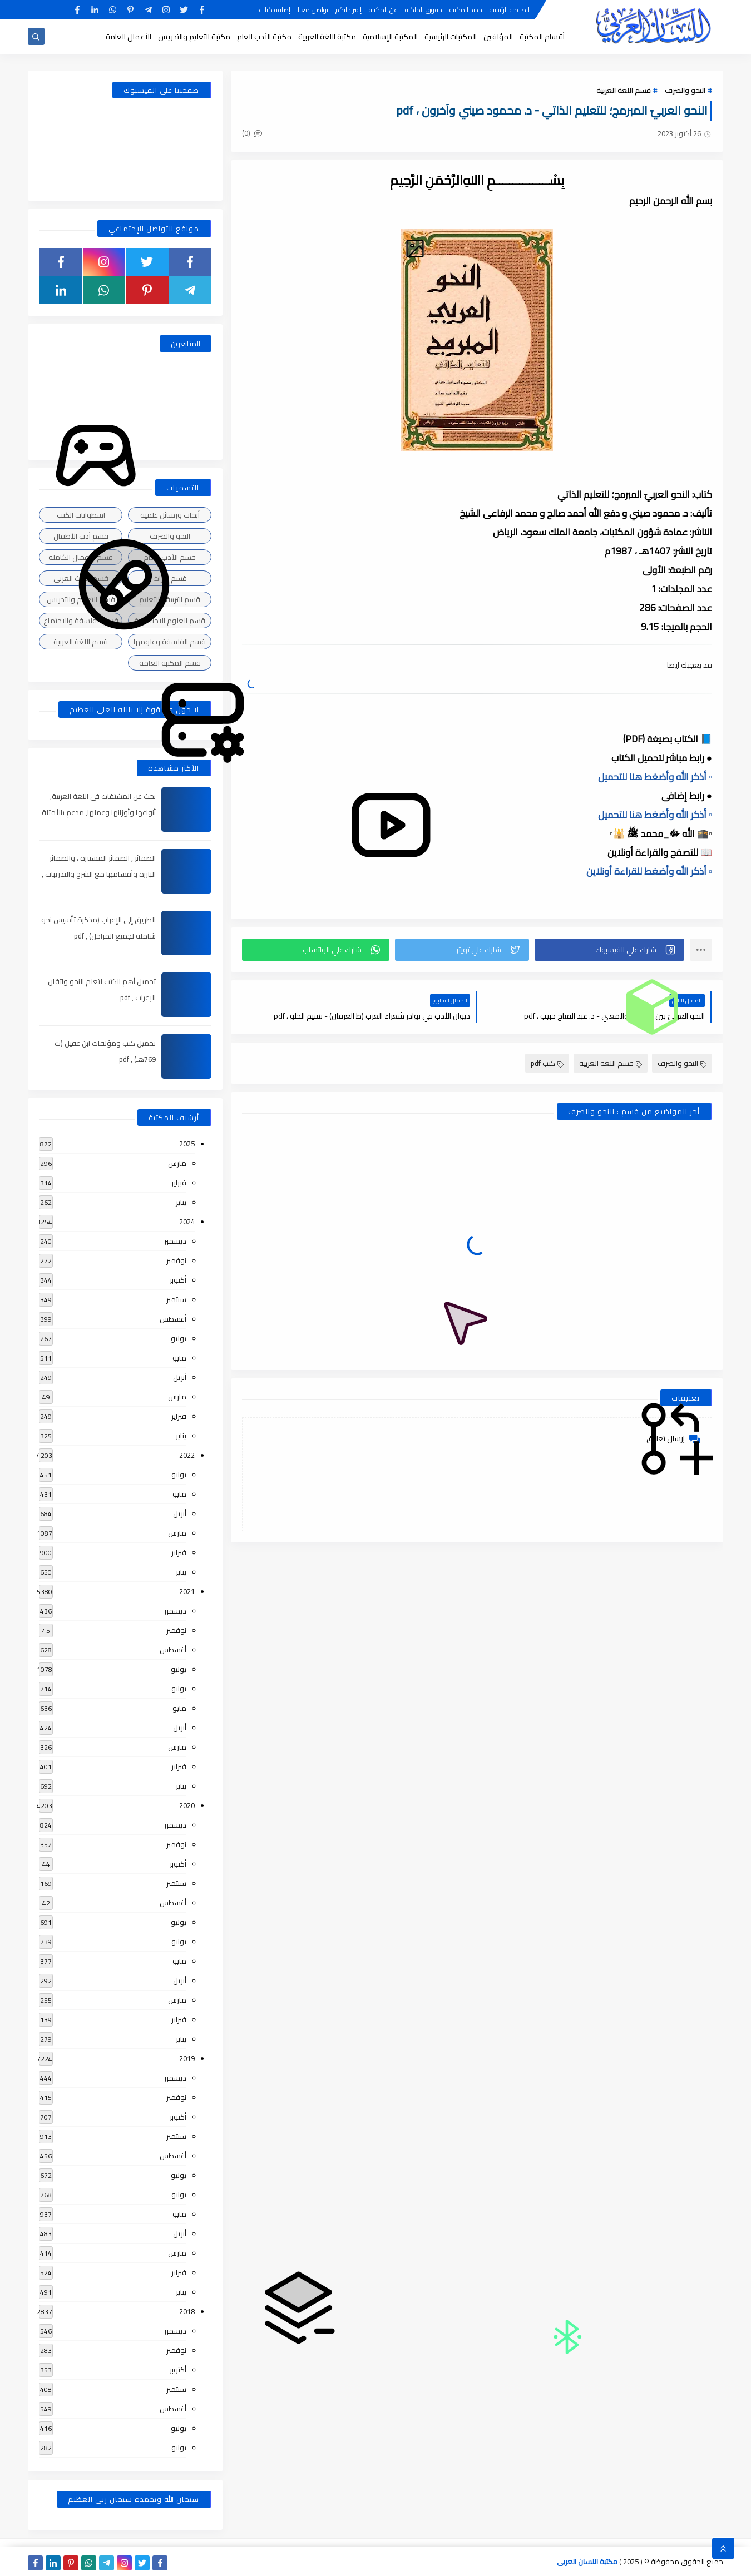 The width and height of the screenshot is (751, 2576). Describe the element at coordinates (462, 1320) in the screenshot. I see `tap to navigate to destination` at that location.